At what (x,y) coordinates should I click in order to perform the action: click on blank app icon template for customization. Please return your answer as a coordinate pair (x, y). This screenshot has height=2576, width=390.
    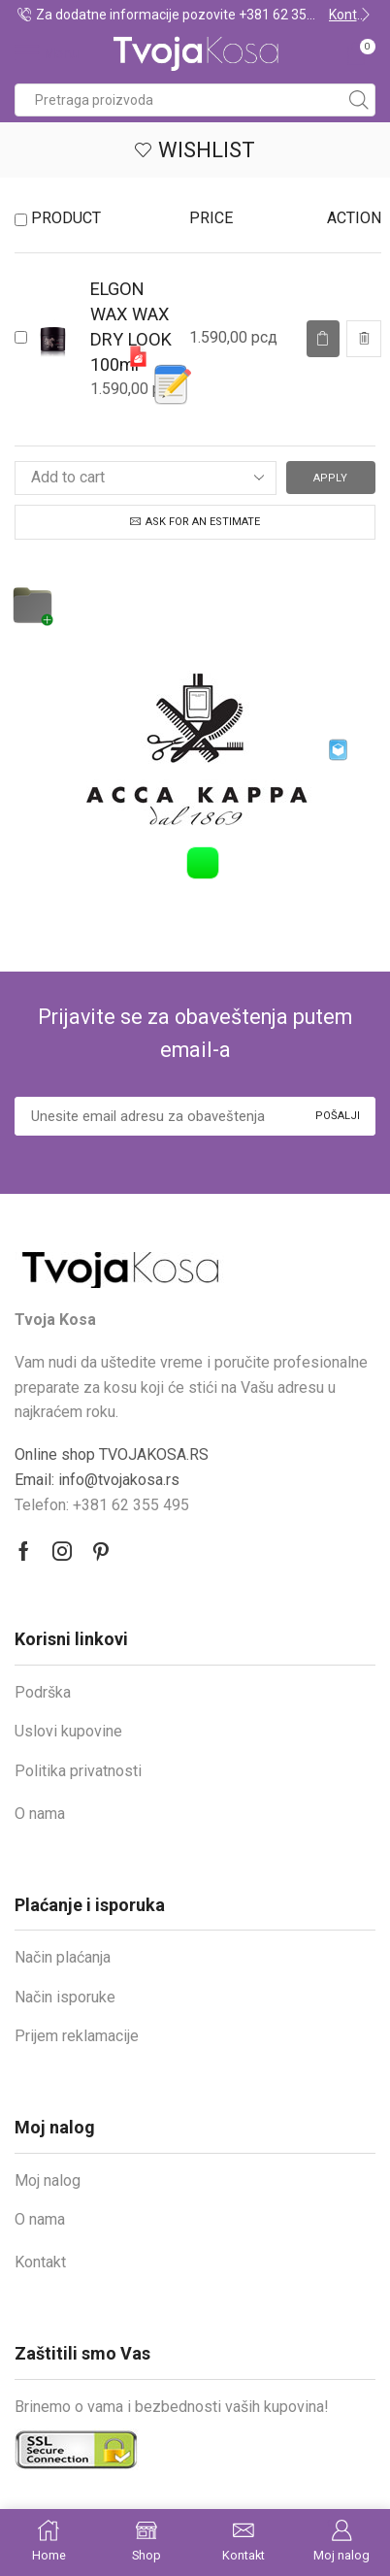
    Looking at the image, I should click on (203, 863).